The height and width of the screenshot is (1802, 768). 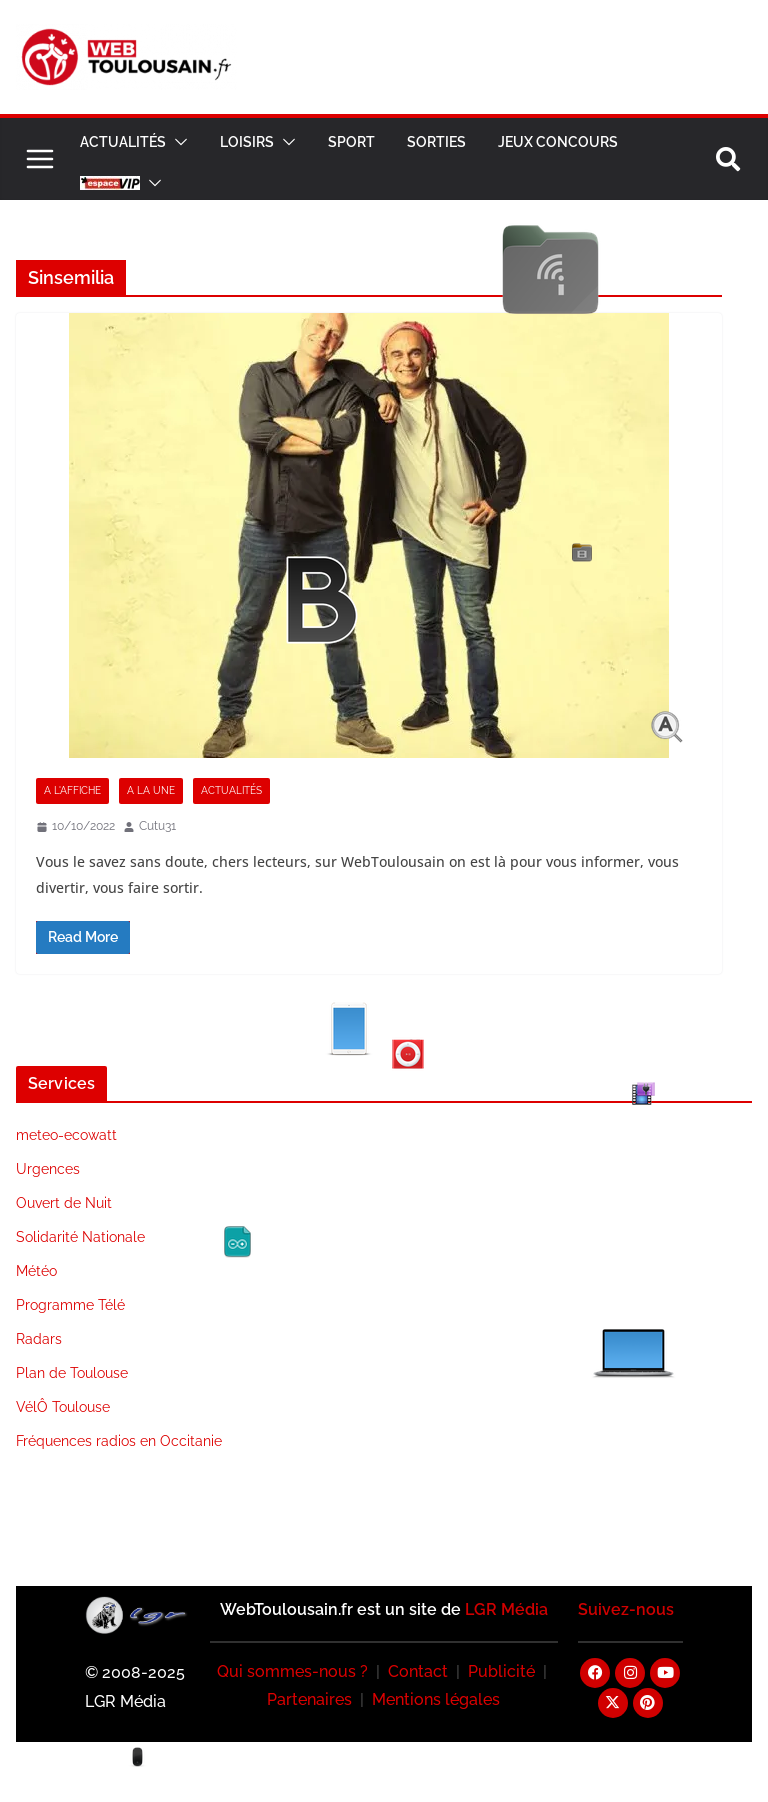 I want to click on apple magic mouse bluetooth device, so click(x=137, y=1757).